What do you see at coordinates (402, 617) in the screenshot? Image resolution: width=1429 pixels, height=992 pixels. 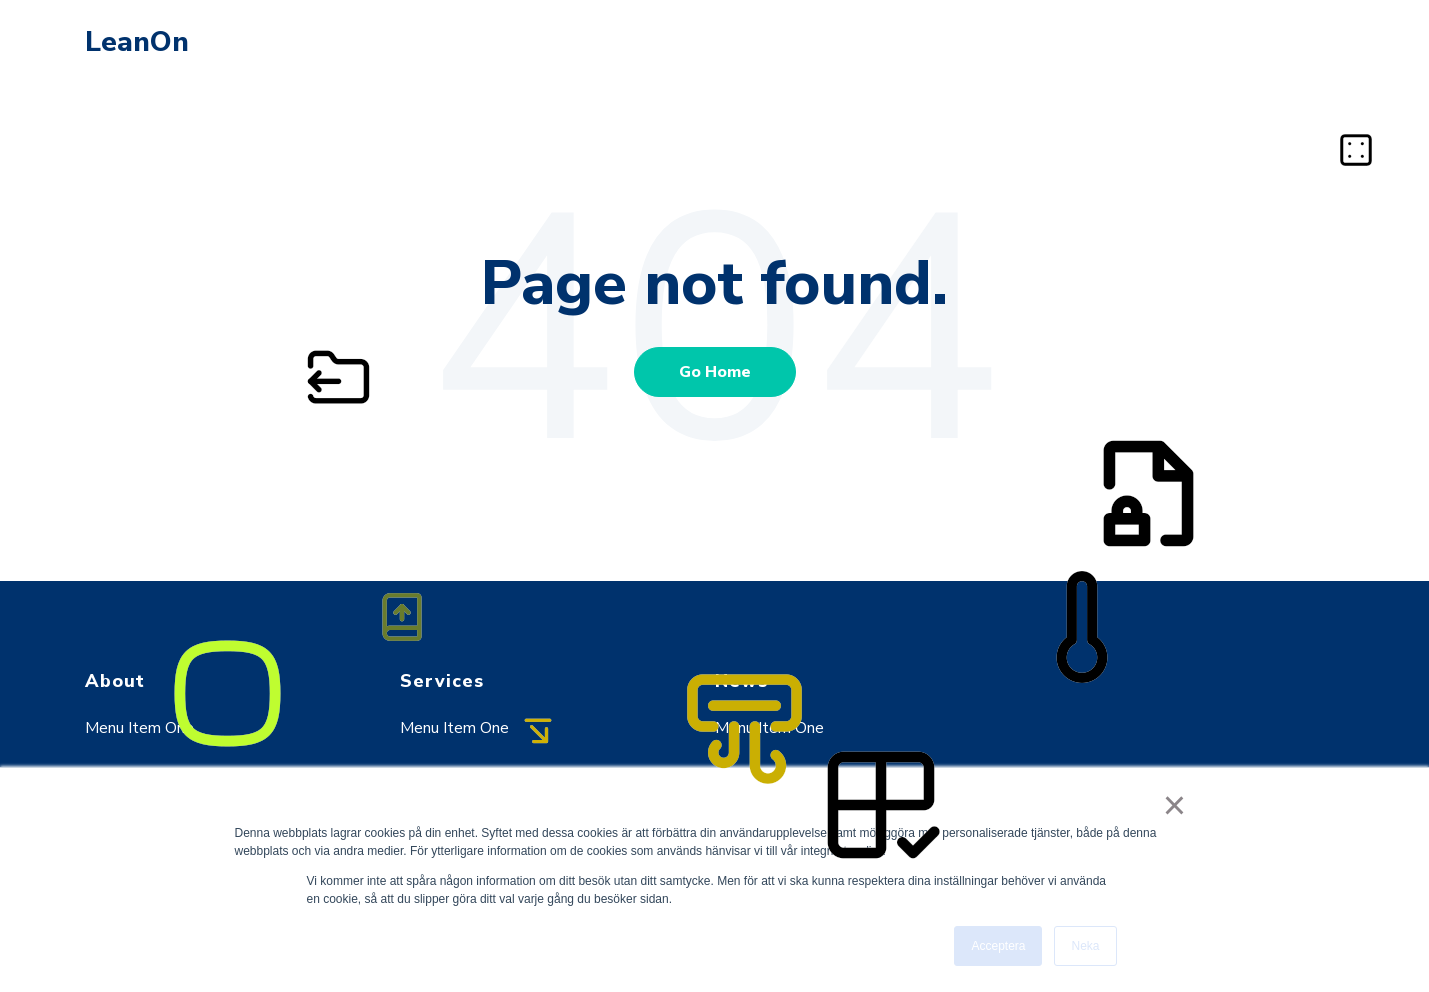 I see `upload a book or document` at bounding box center [402, 617].